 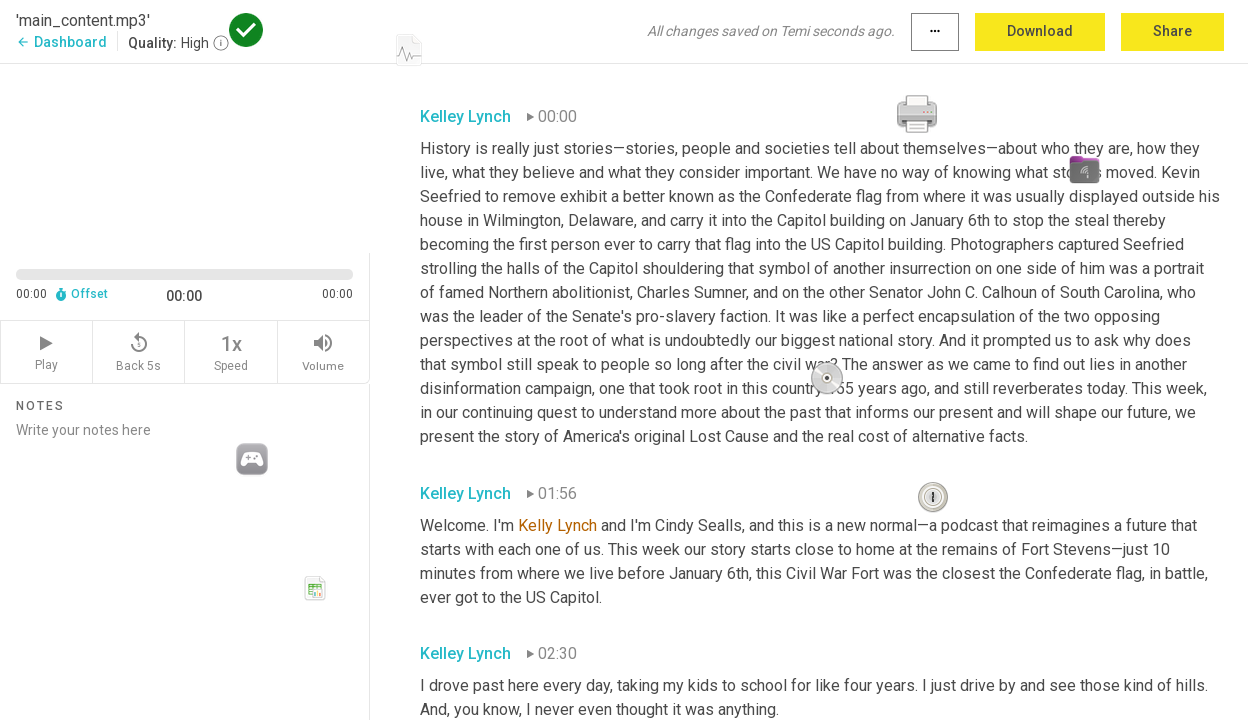 What do you see at coordinates (933, 497) in the screenshot?
I see `open passwords and keys manager` at bounding box center [933, 497].